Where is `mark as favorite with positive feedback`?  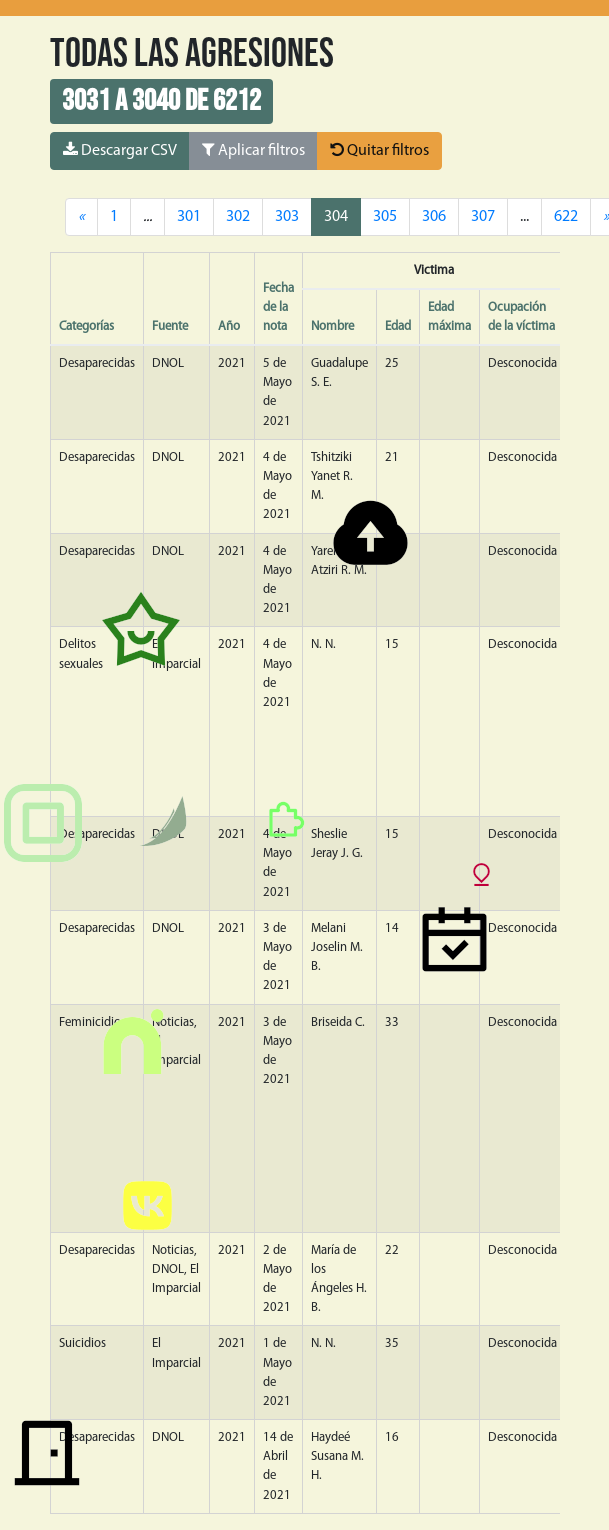 mark as favorite with positive feedback is located at coordinates (141, 631).